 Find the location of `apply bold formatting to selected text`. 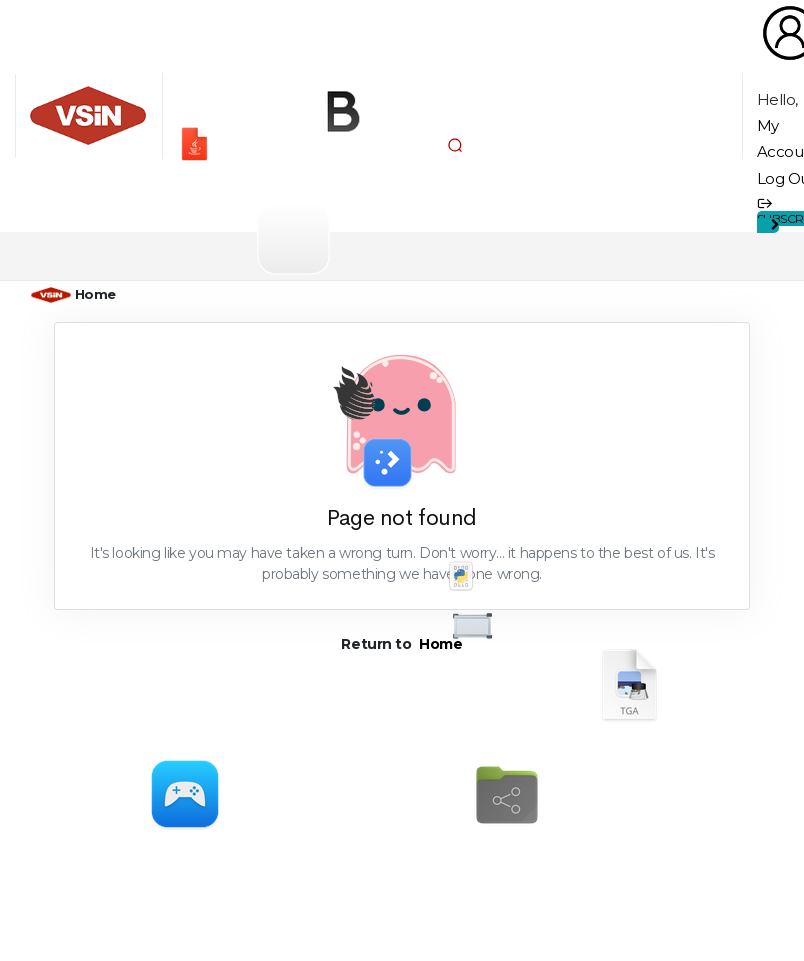

apply bold formatting to selected text is located at coordinates (343, 111).